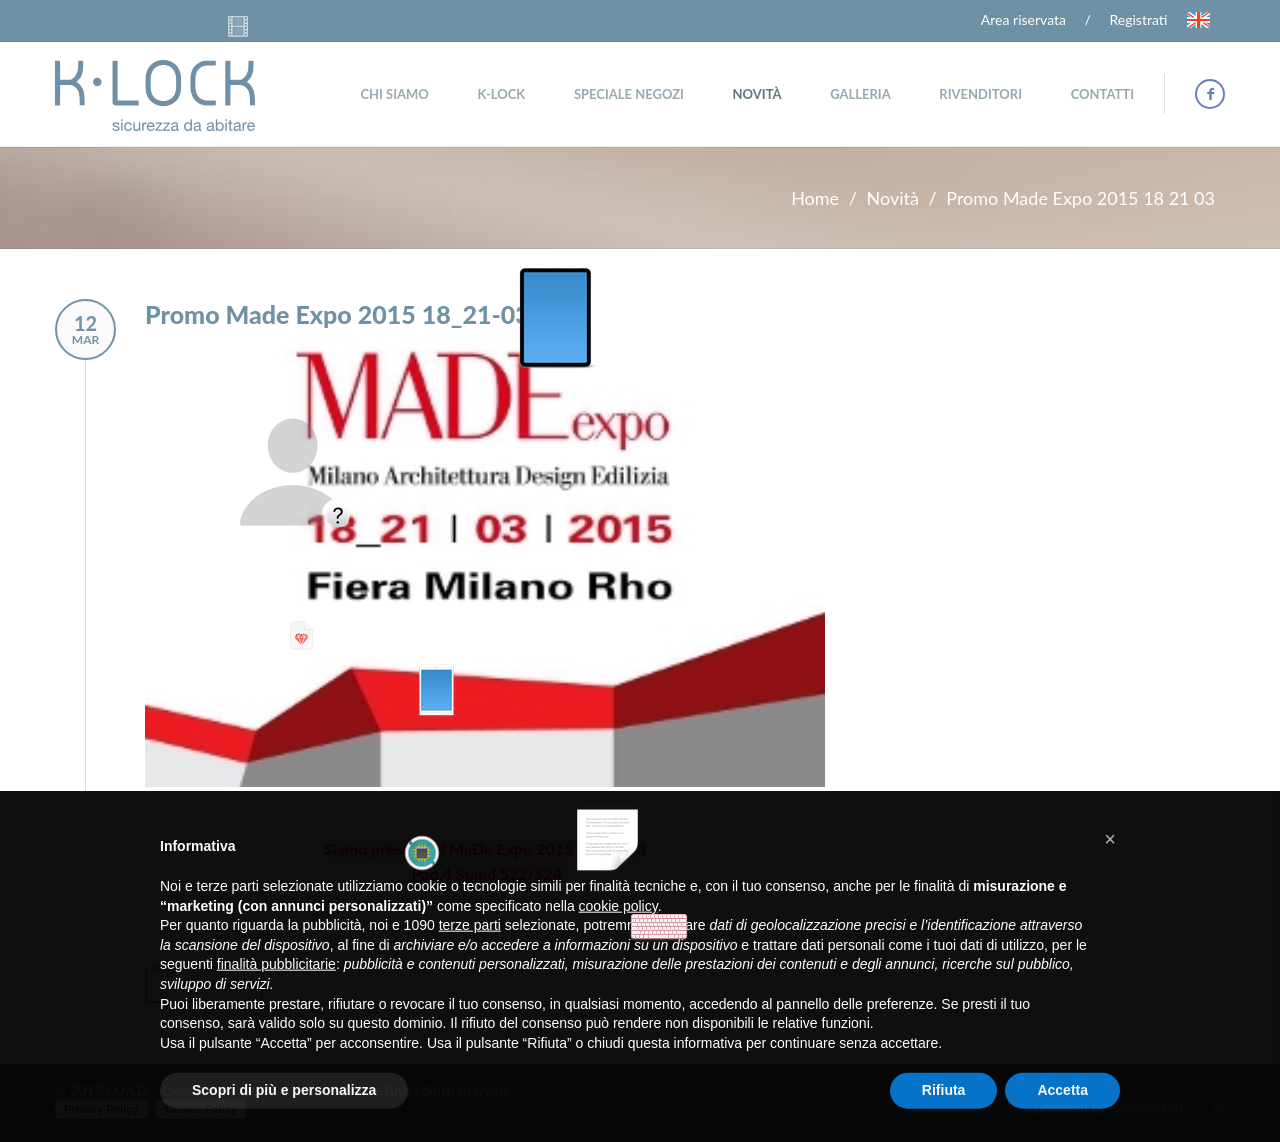 The image size is (1280, 1142). Describe the element at coordinates (301, 635) in the screenshot. I see `a ruby programming language source file` at that location.